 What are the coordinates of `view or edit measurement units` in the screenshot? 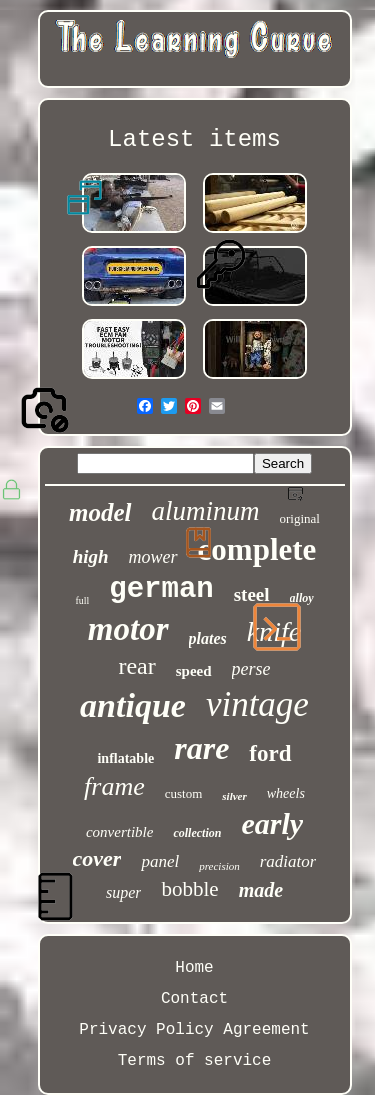 It's located at (55, 896).